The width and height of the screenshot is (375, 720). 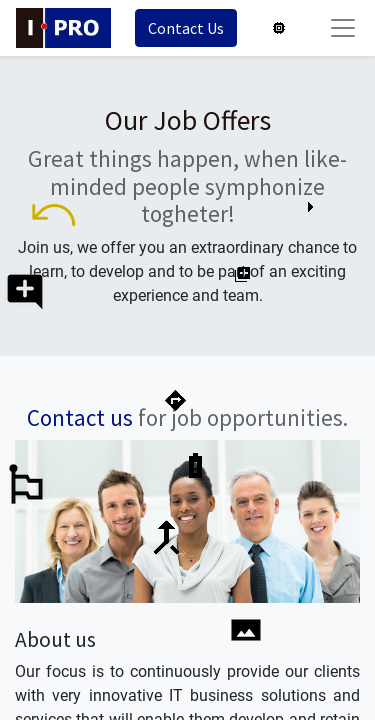 What do you see at coordinates (310, 207) in the screenshot?
I see `navigate to the next item or screen` at bounding box center [310, 207].